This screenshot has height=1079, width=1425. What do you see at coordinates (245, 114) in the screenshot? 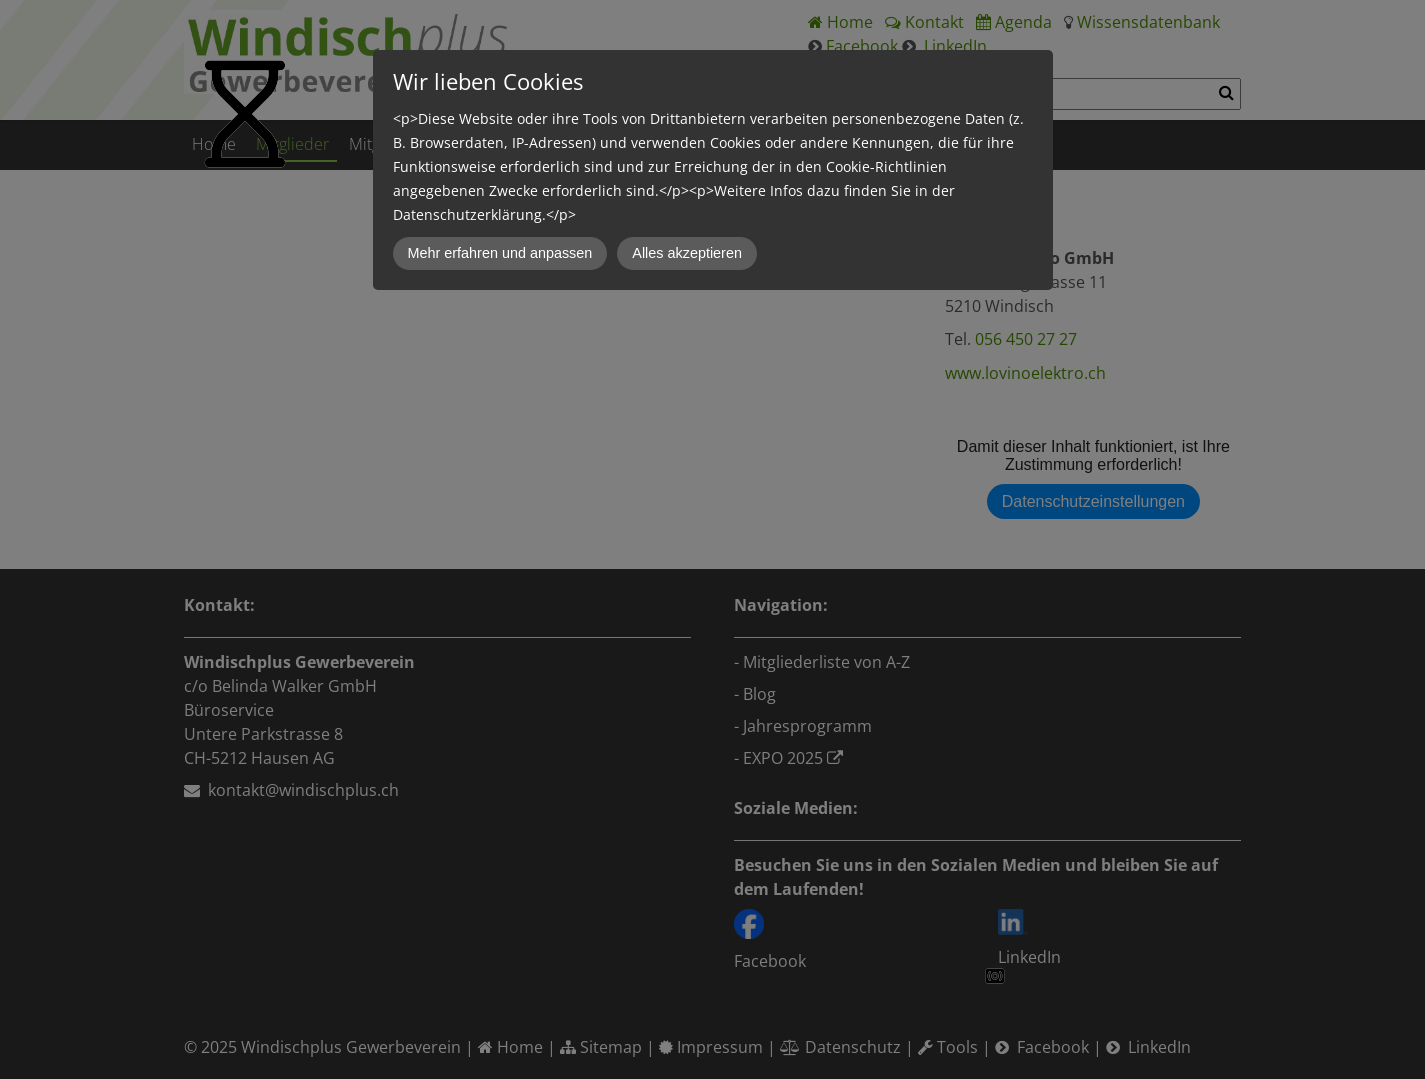
I see `indicates loading or processing in progress` at bounding box center [245, 114].